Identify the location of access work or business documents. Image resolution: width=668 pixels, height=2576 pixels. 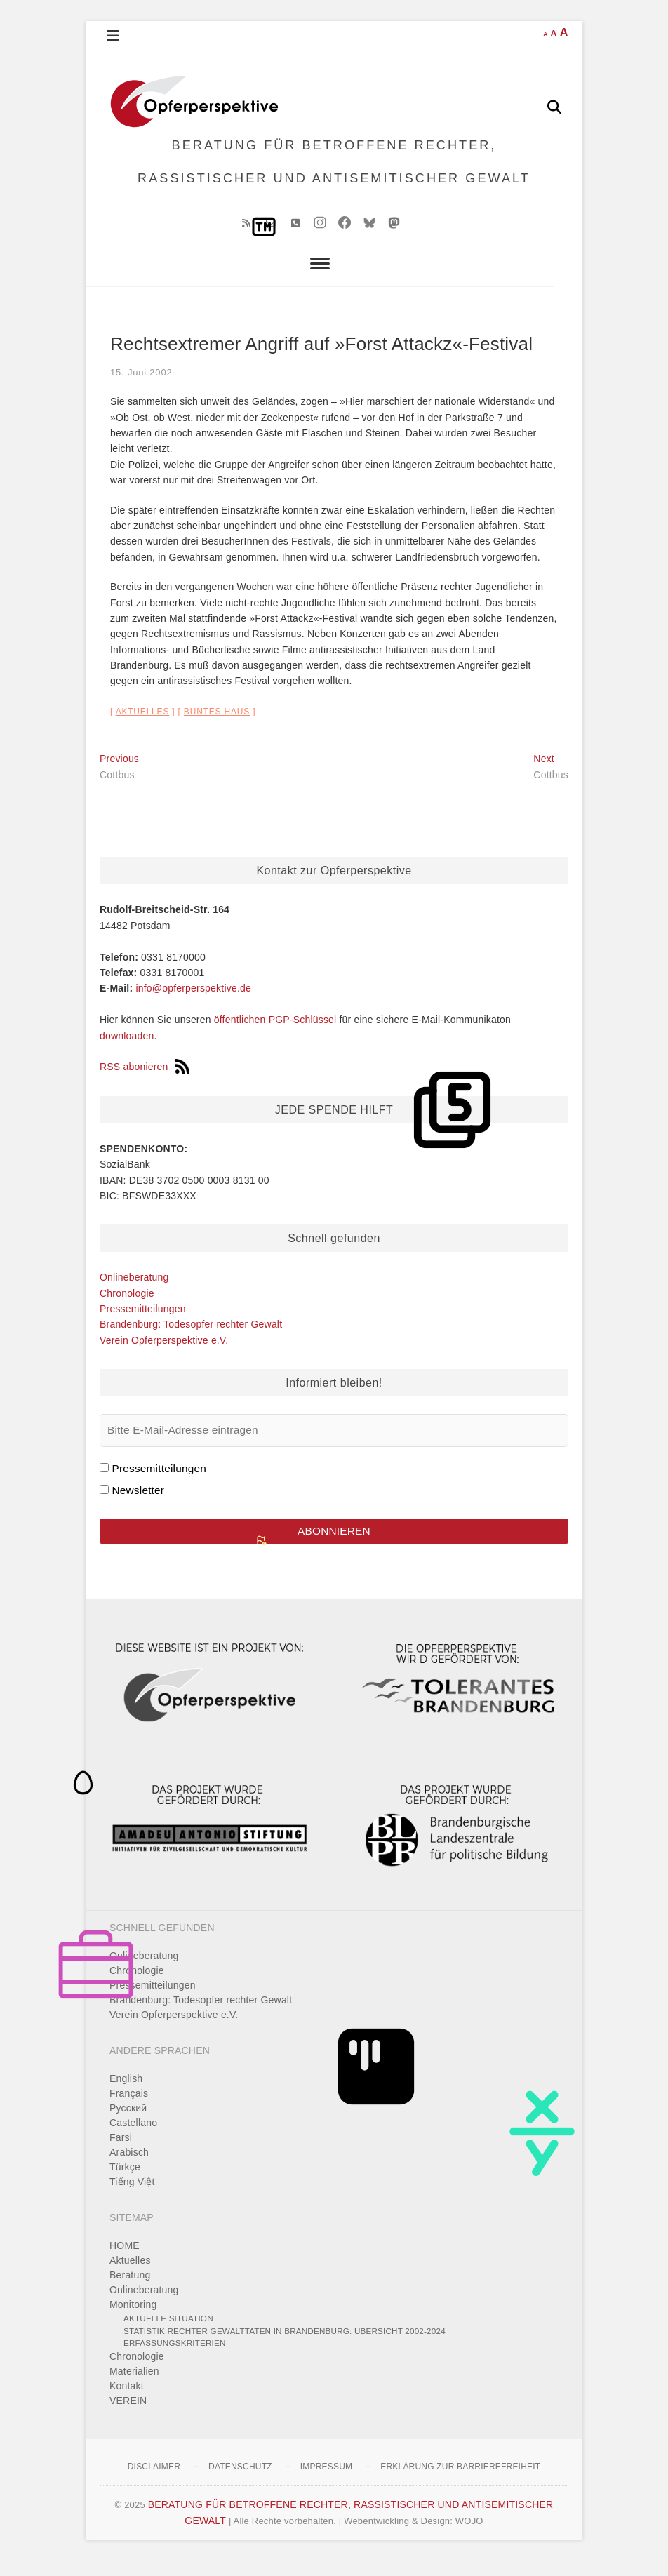
(95, 1967).